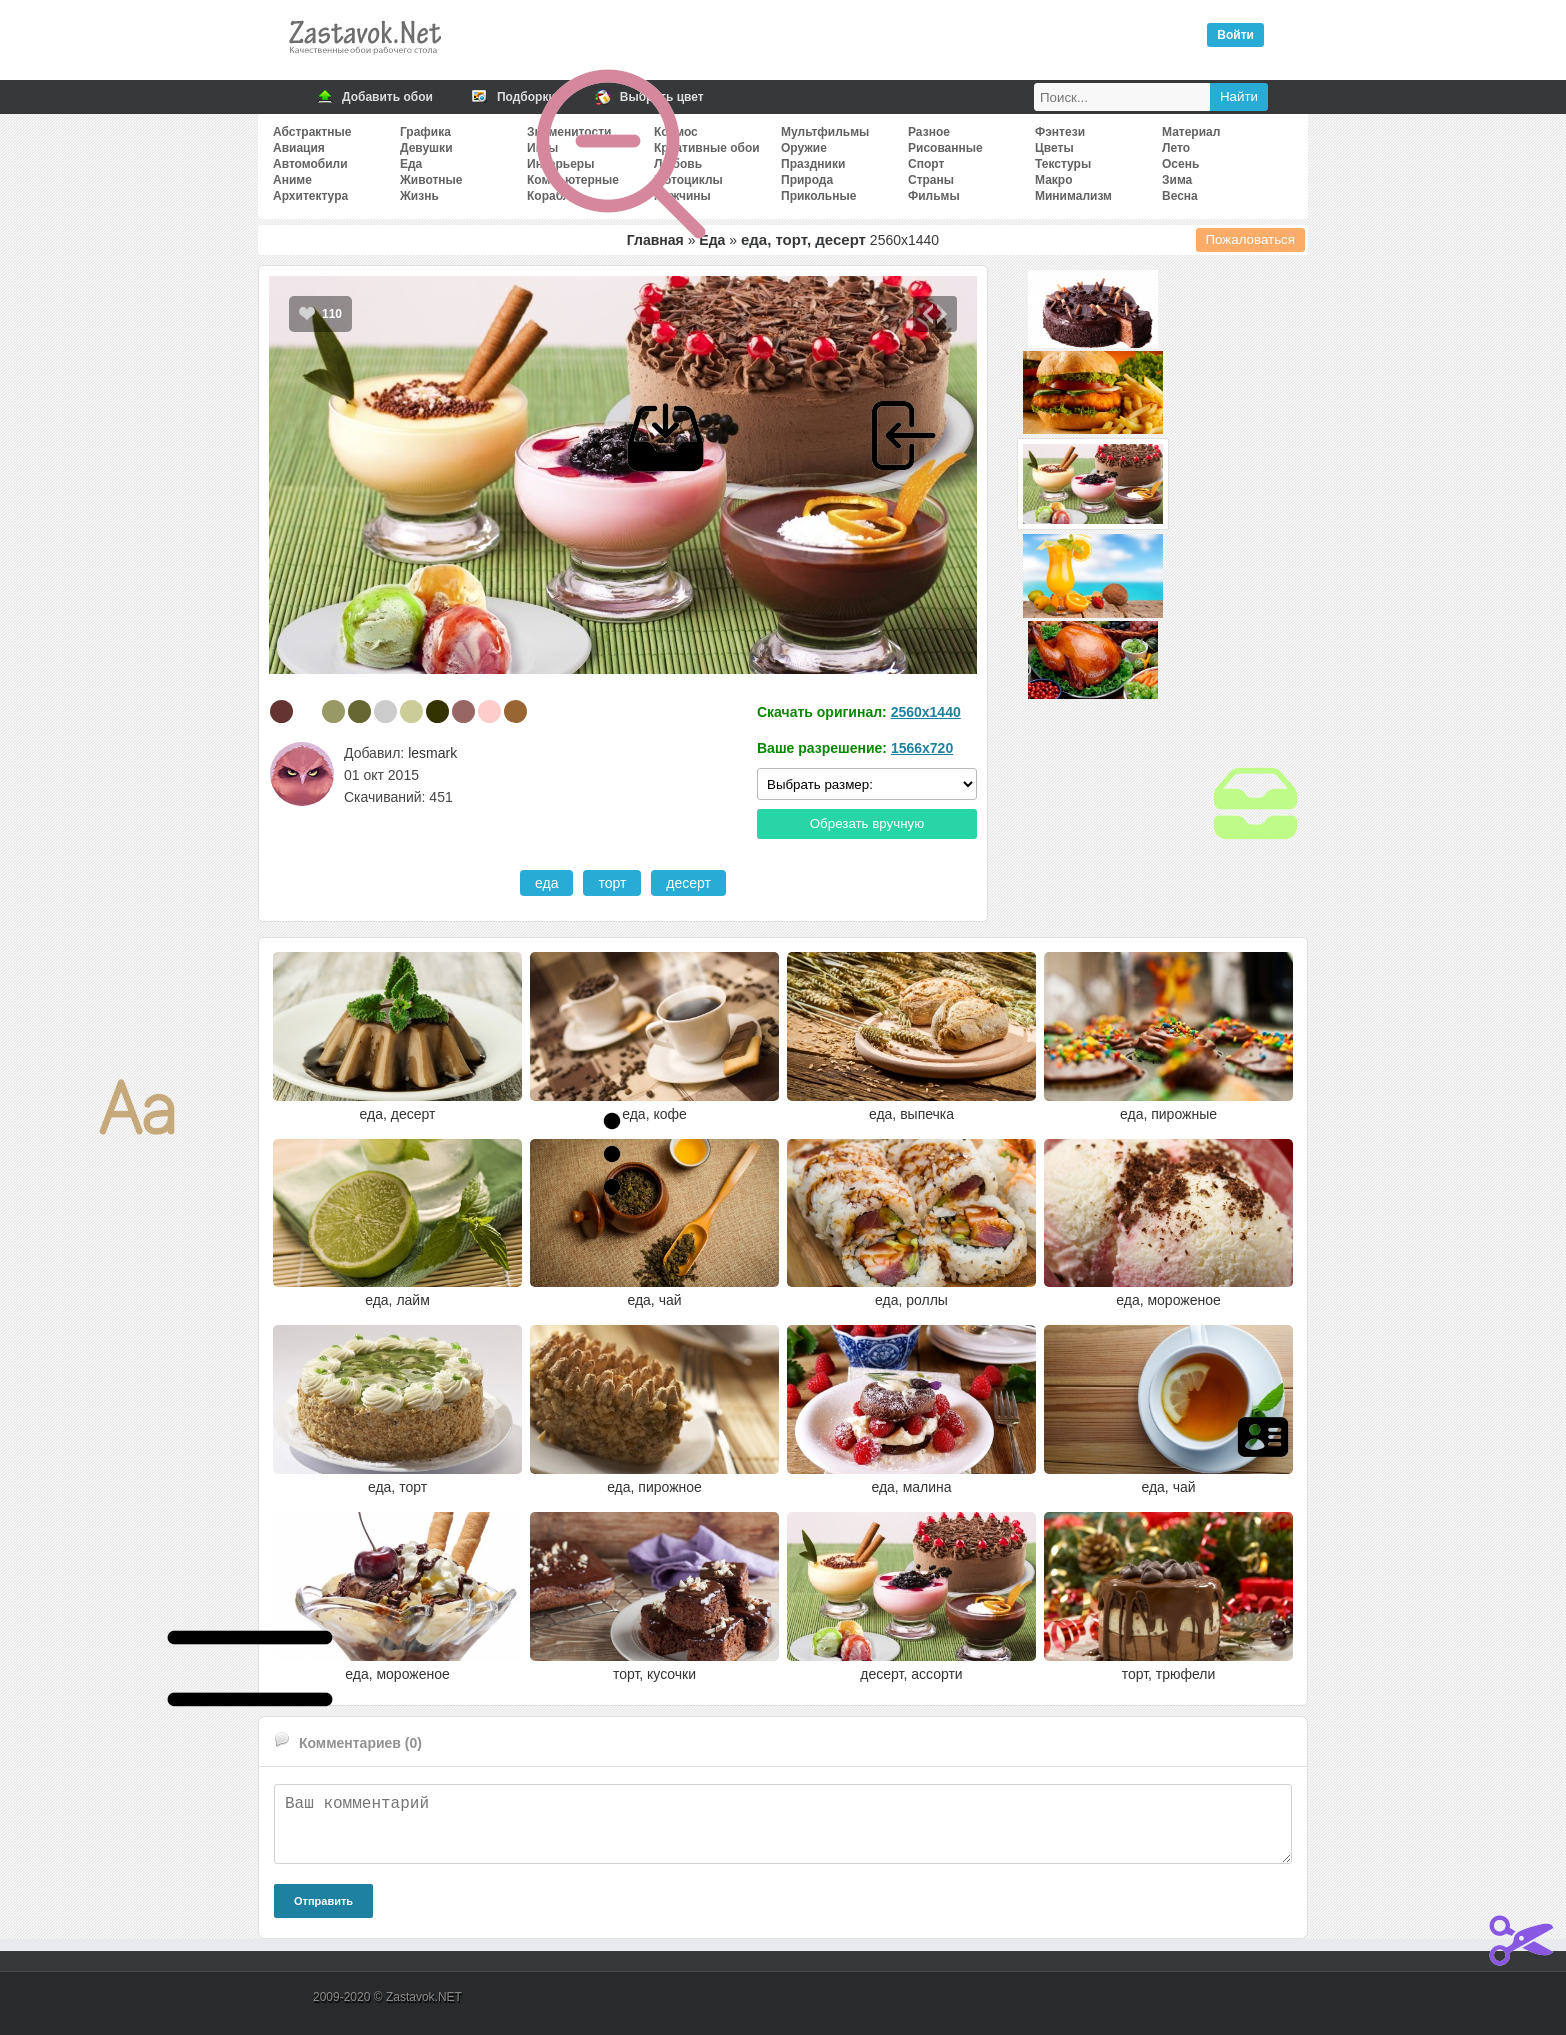 The image size is (1566, 2035). Describe the element at coordinates (612, 1154) in the screenshot. I see `open more options menu` at that location.